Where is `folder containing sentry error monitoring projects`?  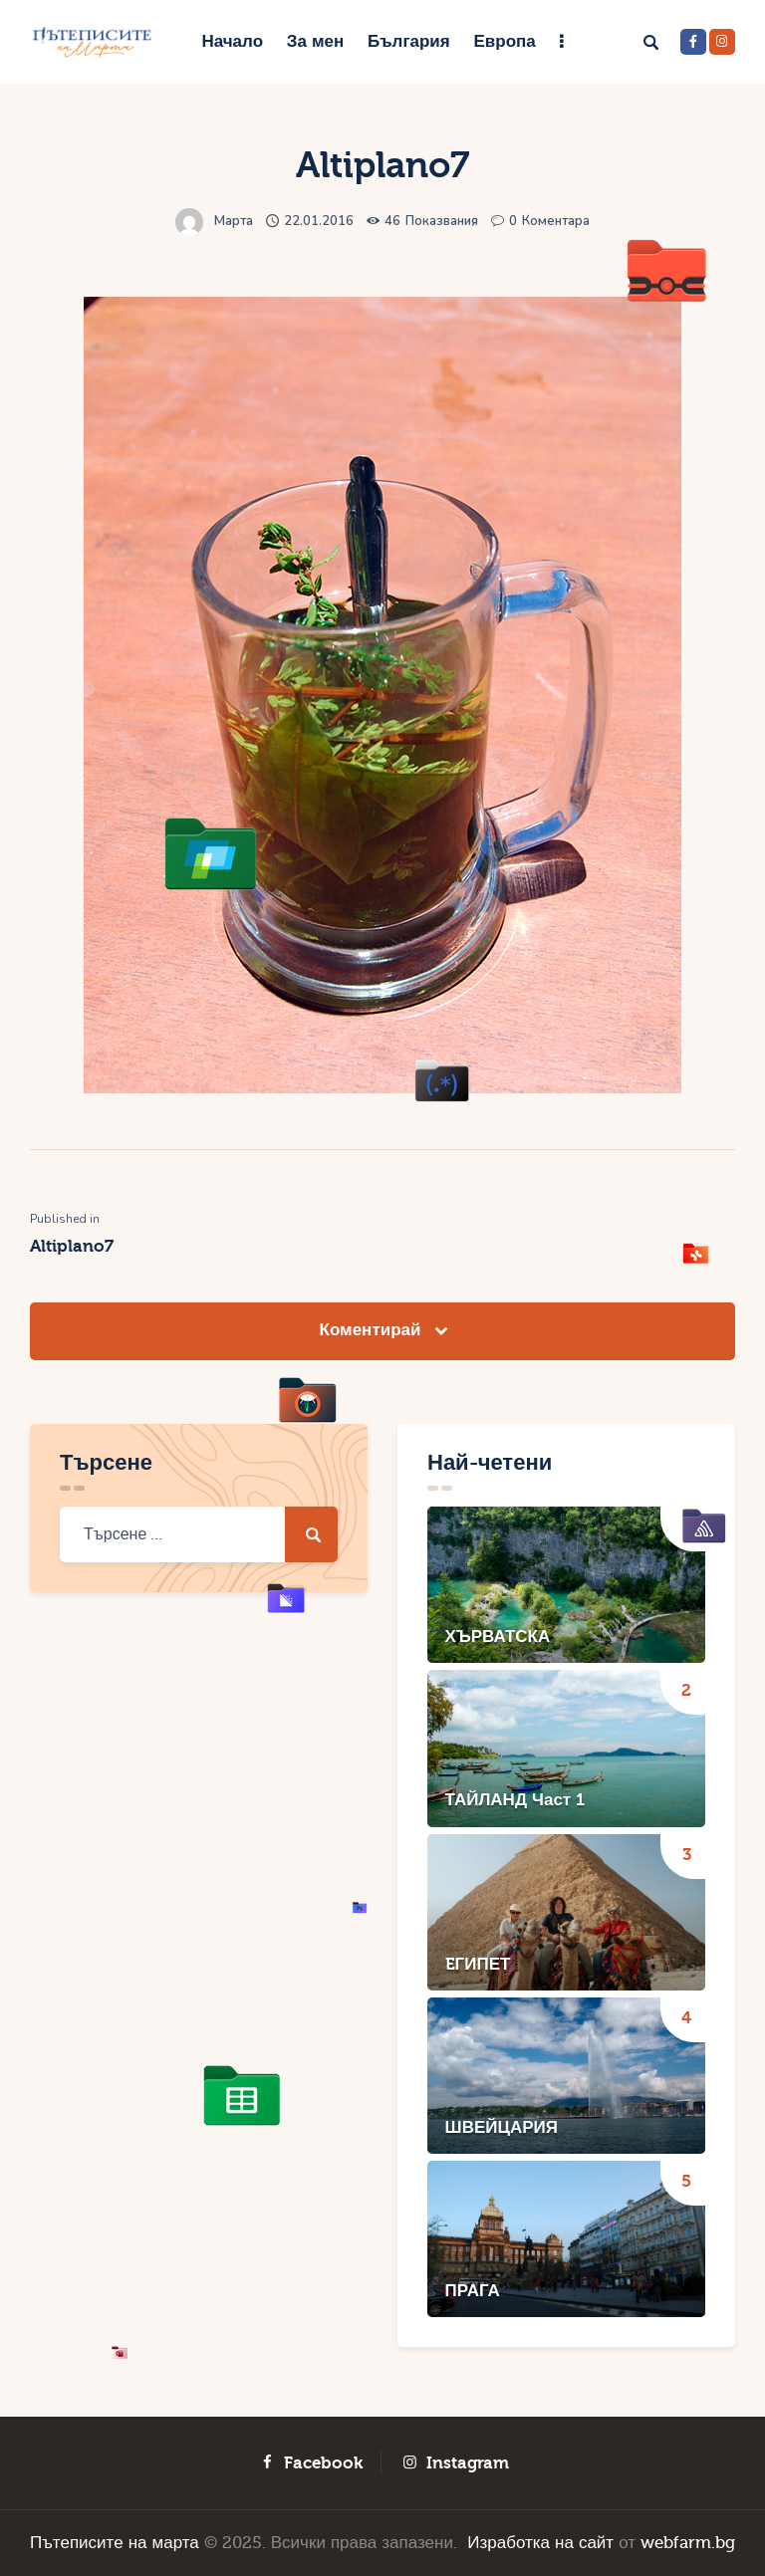
folder containing sentry error monitoring projects is located at coordinates (703, 1526).